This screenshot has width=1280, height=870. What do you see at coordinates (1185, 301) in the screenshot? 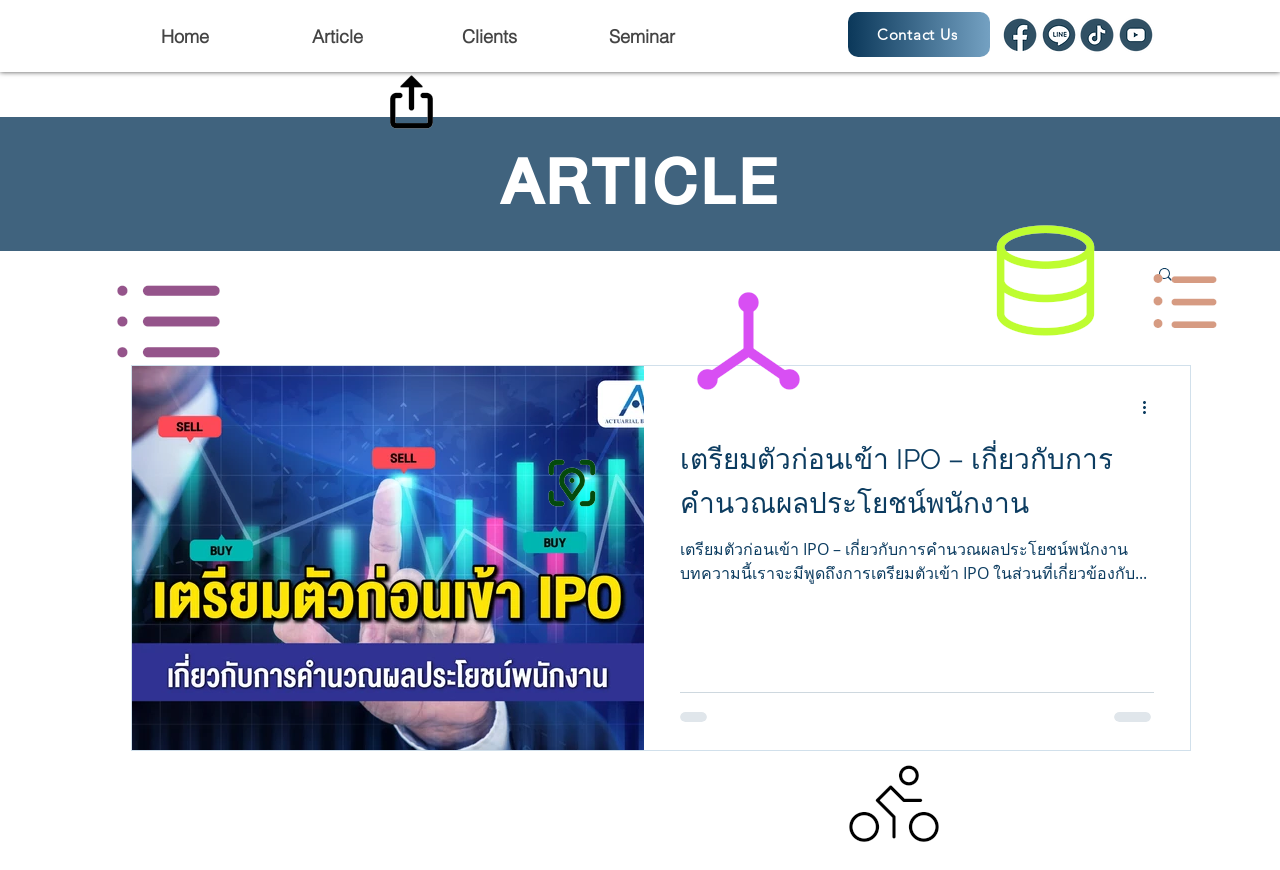
I see `view items as a bulleted list` at bounding box center [1185, 301].